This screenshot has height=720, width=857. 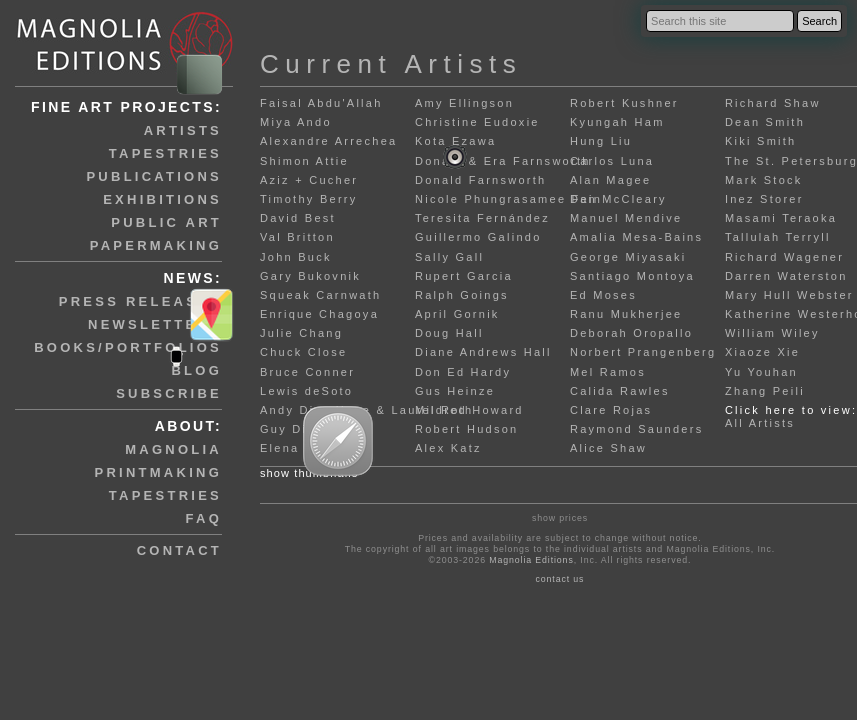 I want to click on adjust speaker or audio output volume, so click(x=455, y=157).